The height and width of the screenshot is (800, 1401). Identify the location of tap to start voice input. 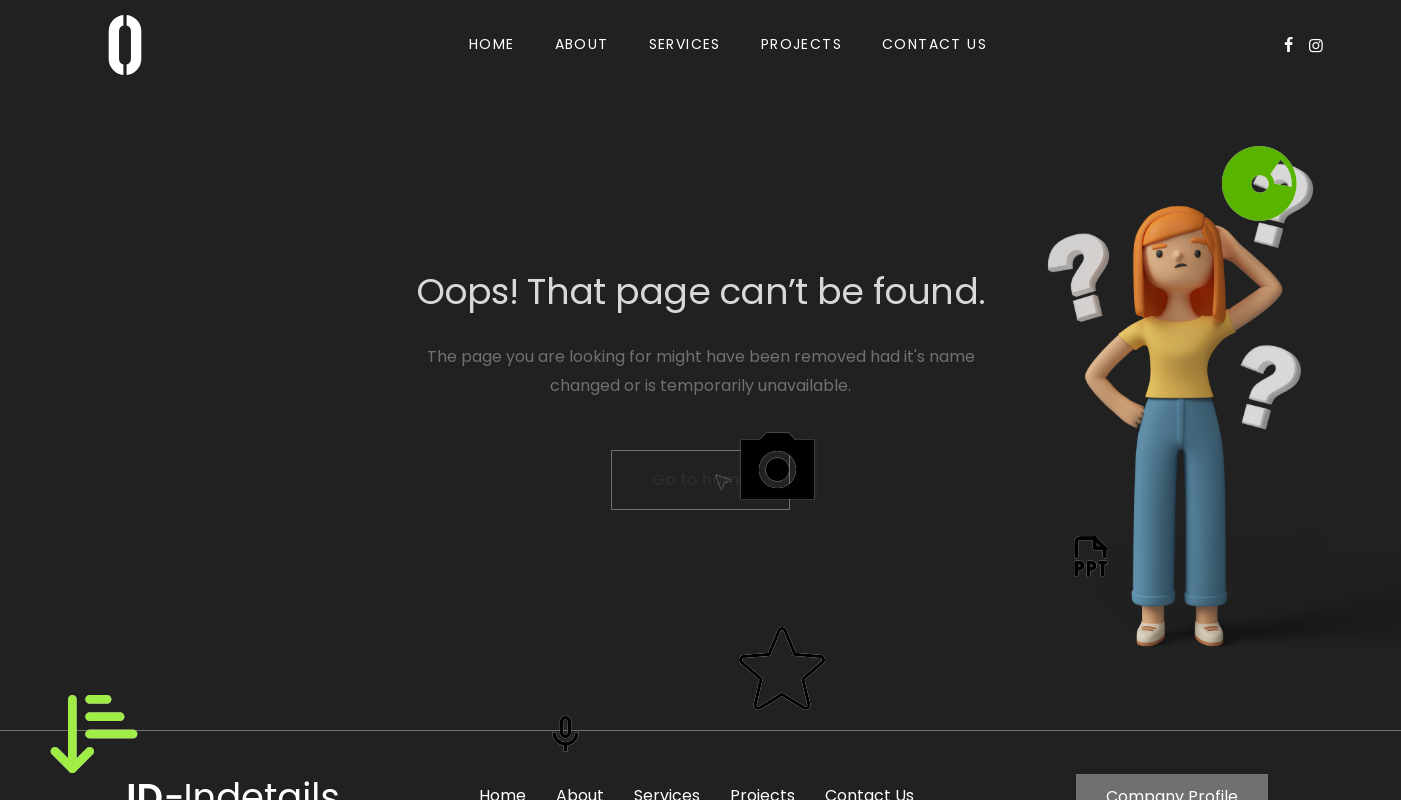
(565, 734).